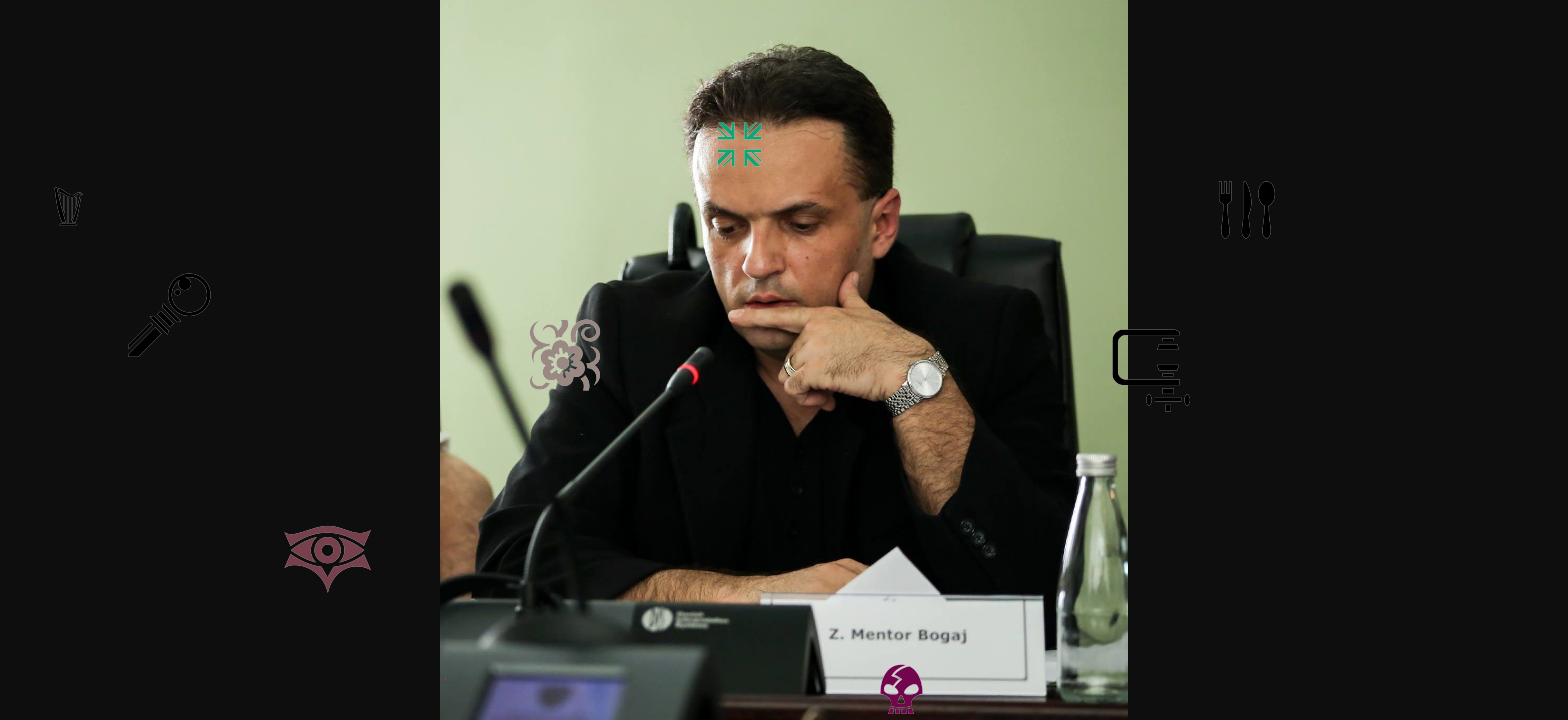 This screenshot has height=720, width=1568. What do you see at coordinates (565, 355) in the screenshot?
I see `decorative floral element for game UI` at bounding box center [565, 355].